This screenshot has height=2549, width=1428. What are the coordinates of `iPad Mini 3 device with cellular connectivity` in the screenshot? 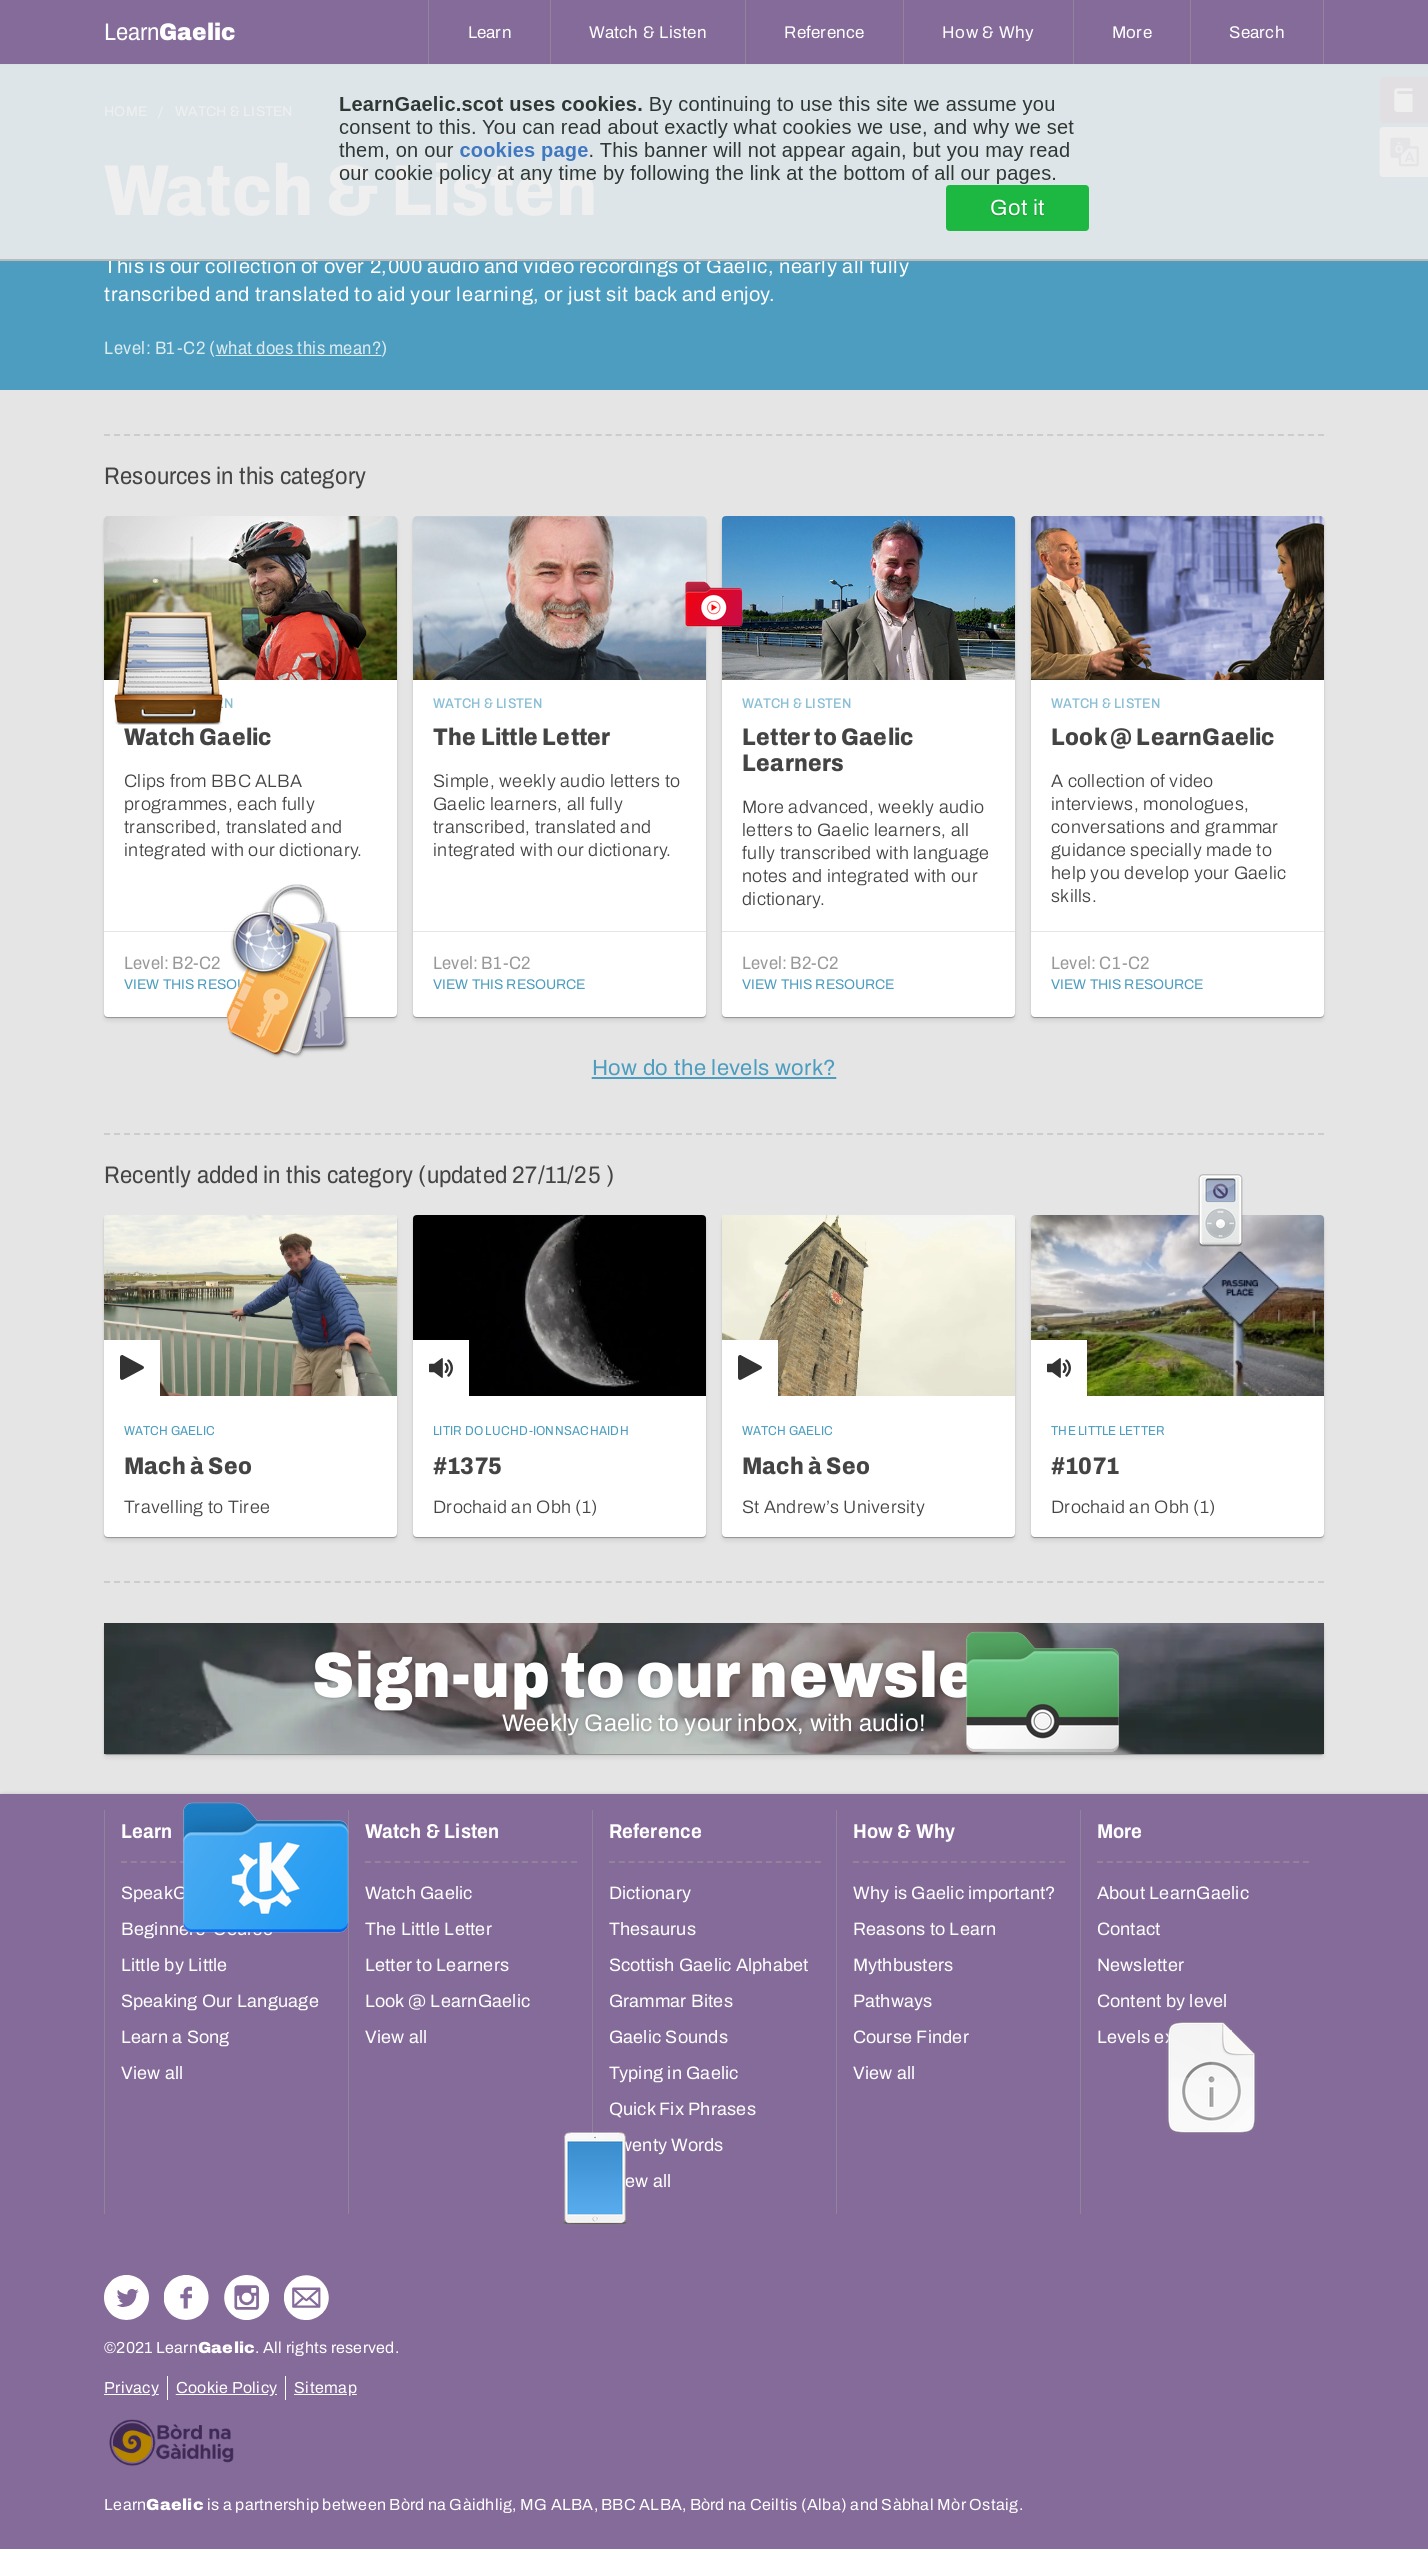 It's located at (595, 2170).